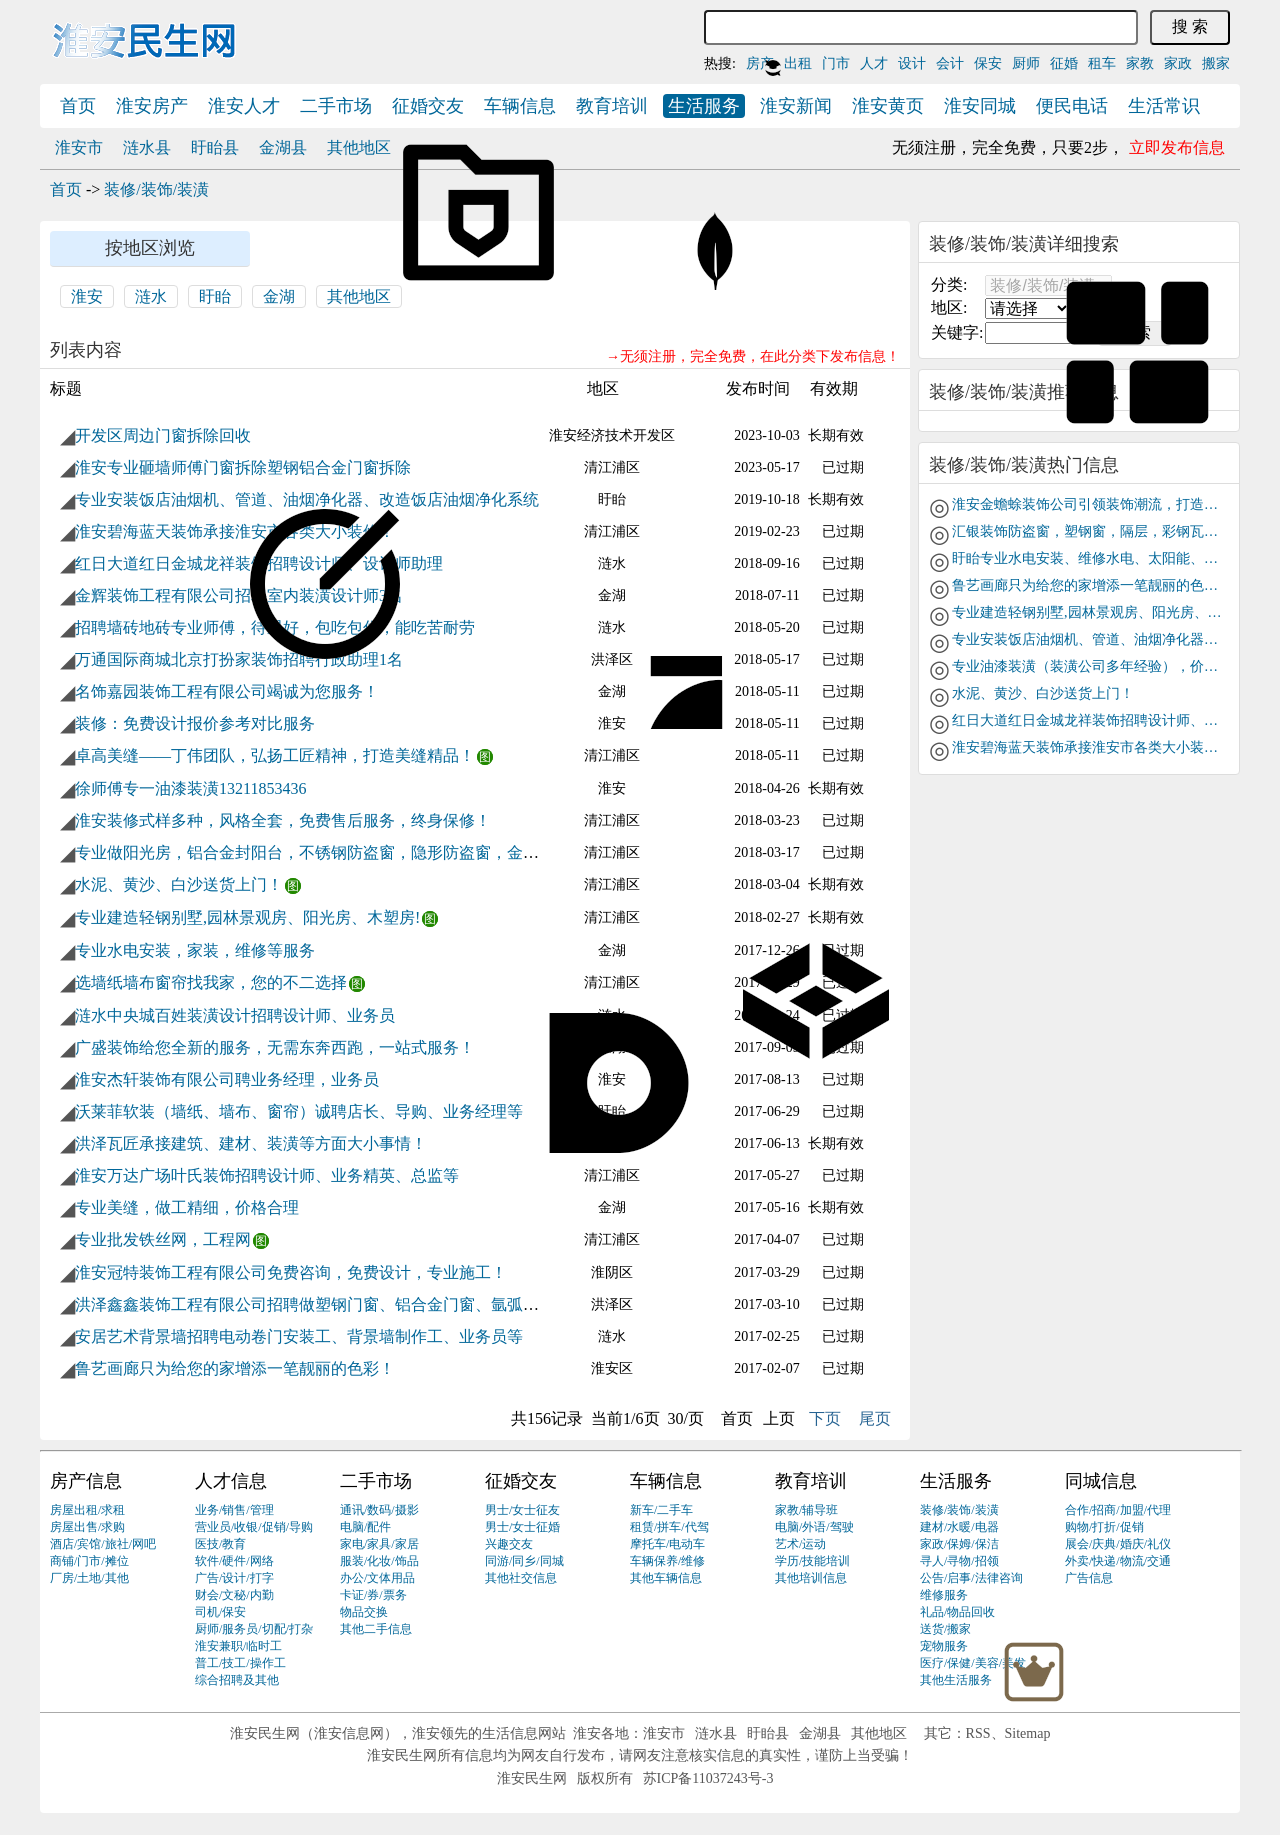 The image size is (1280, 1835). What do you see at coordinates (619, 1083) in the screenshot?
I see `DatoCMS logo` at bounding box center [619, 1083].